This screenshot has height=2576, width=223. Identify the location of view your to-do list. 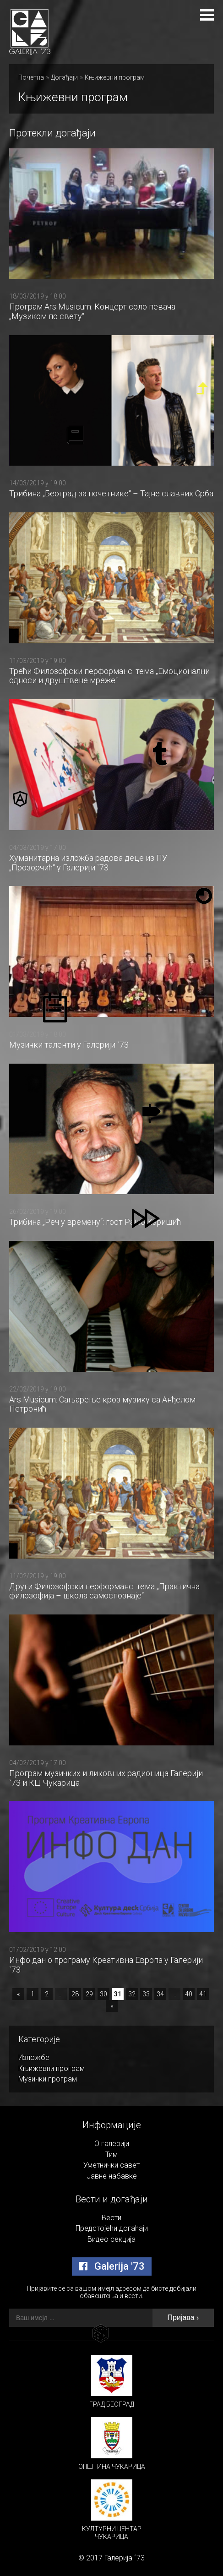
(55, 1009).